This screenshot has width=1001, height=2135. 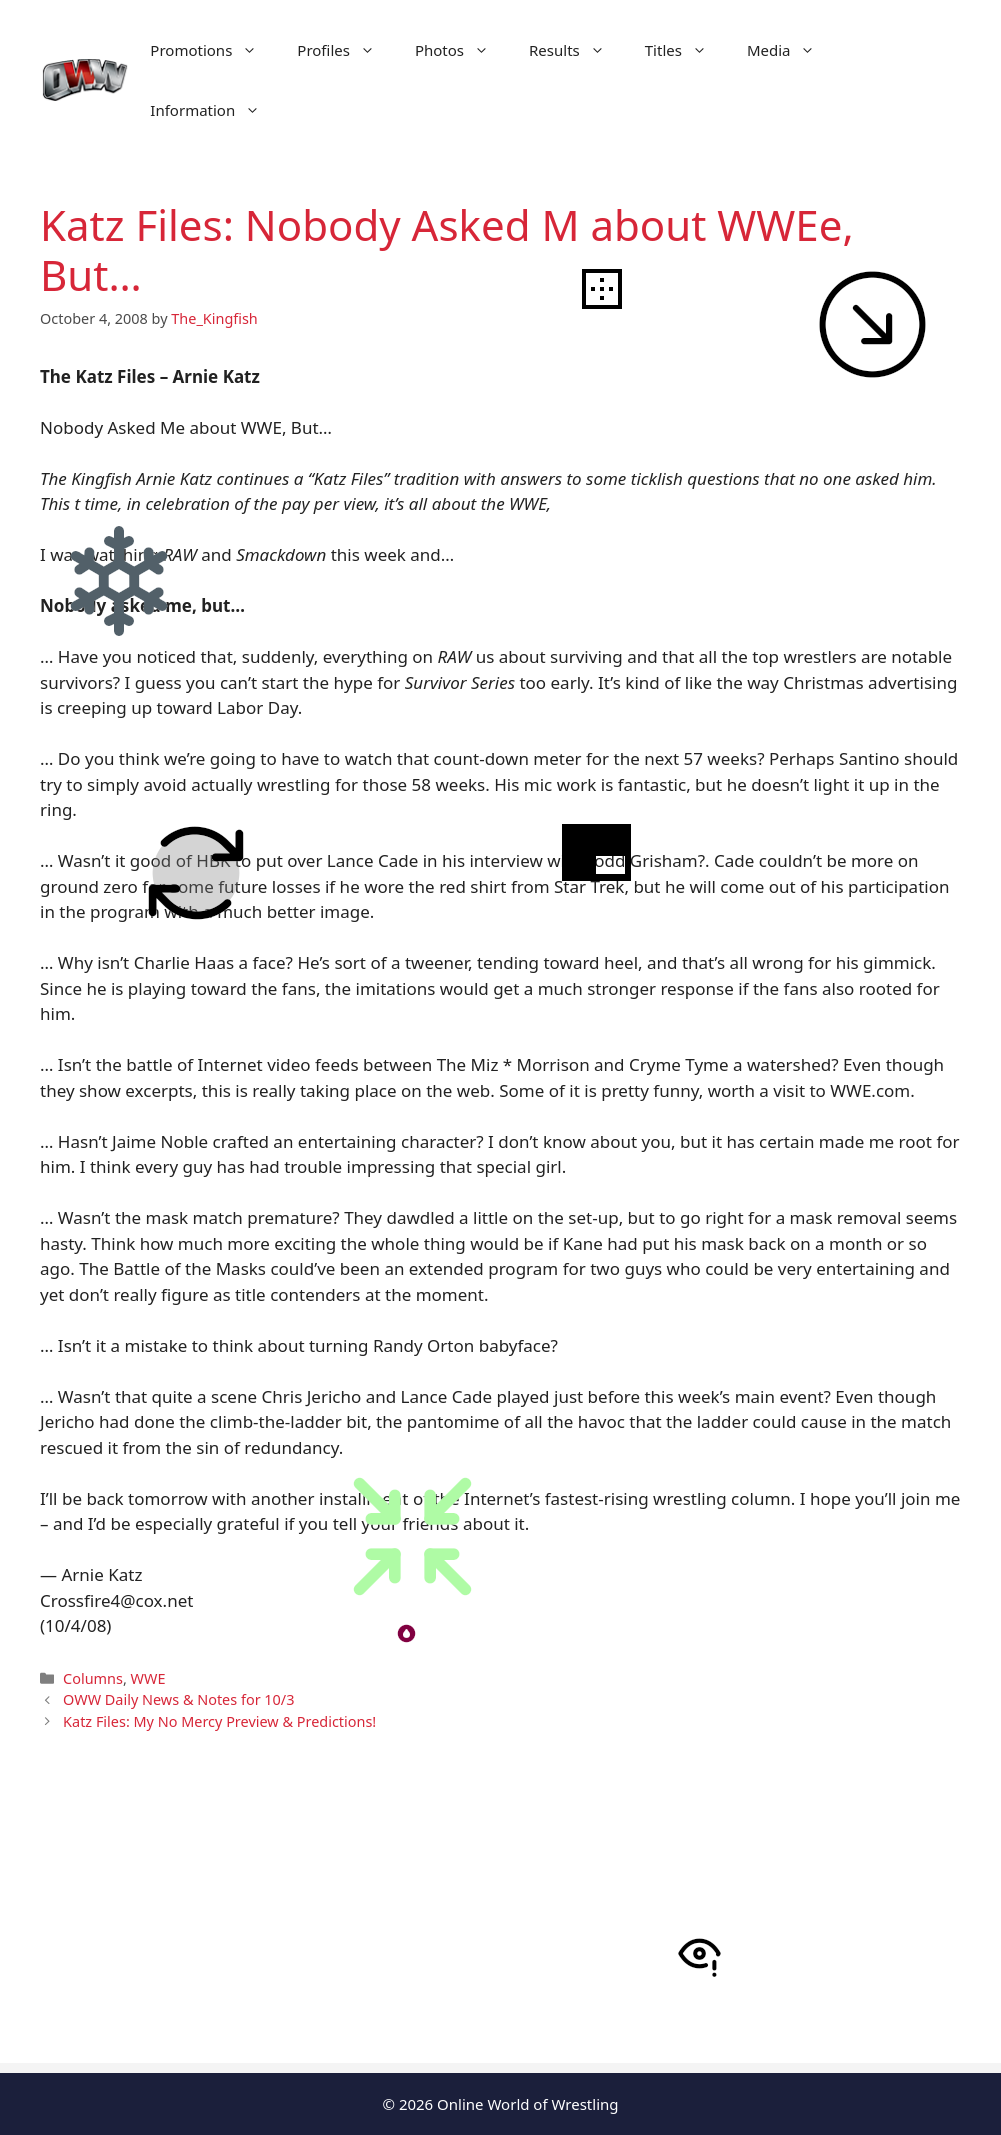 I want to click on minimize or collapse a window, so click(x=412, y=1536).